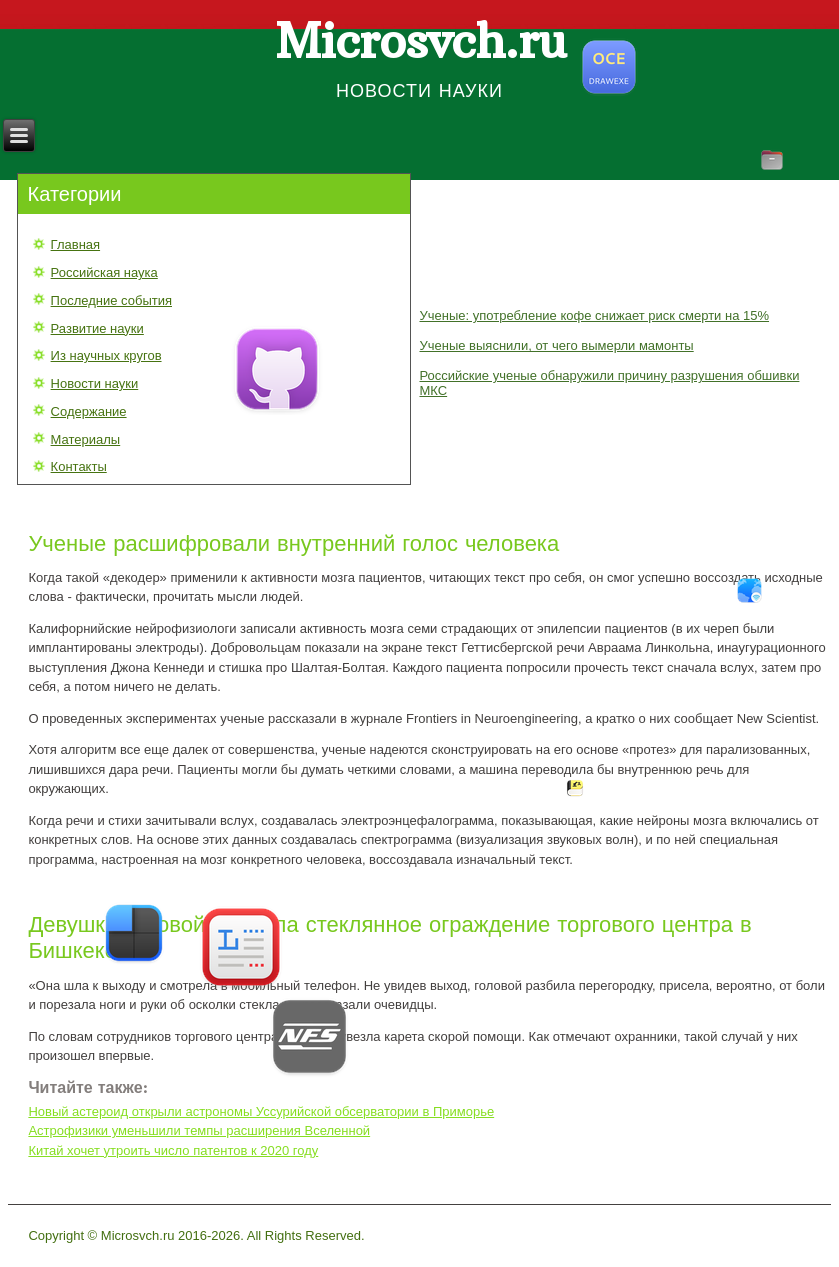 The height and width of the screenshot is (1267, 839). I want to click on open GitHub Desktop app, so click(277, 369).